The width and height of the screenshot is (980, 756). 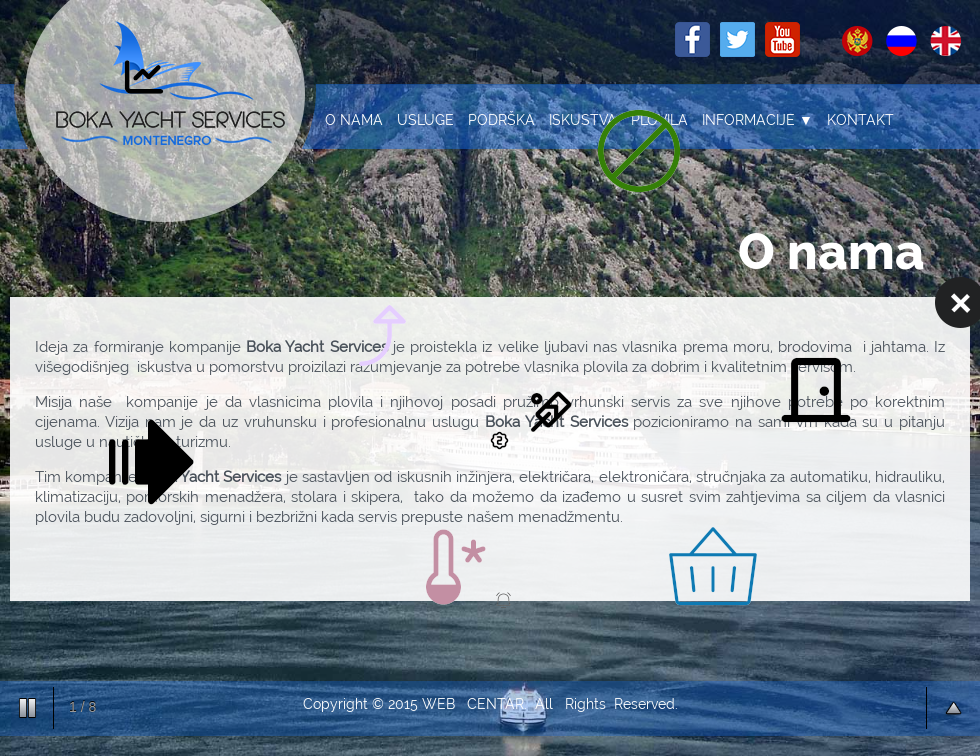 What do you see at coordinates (446, 567) in the screenshot?
I see `indicates low temperature or cold conditions` at bounding box center [446, 567].